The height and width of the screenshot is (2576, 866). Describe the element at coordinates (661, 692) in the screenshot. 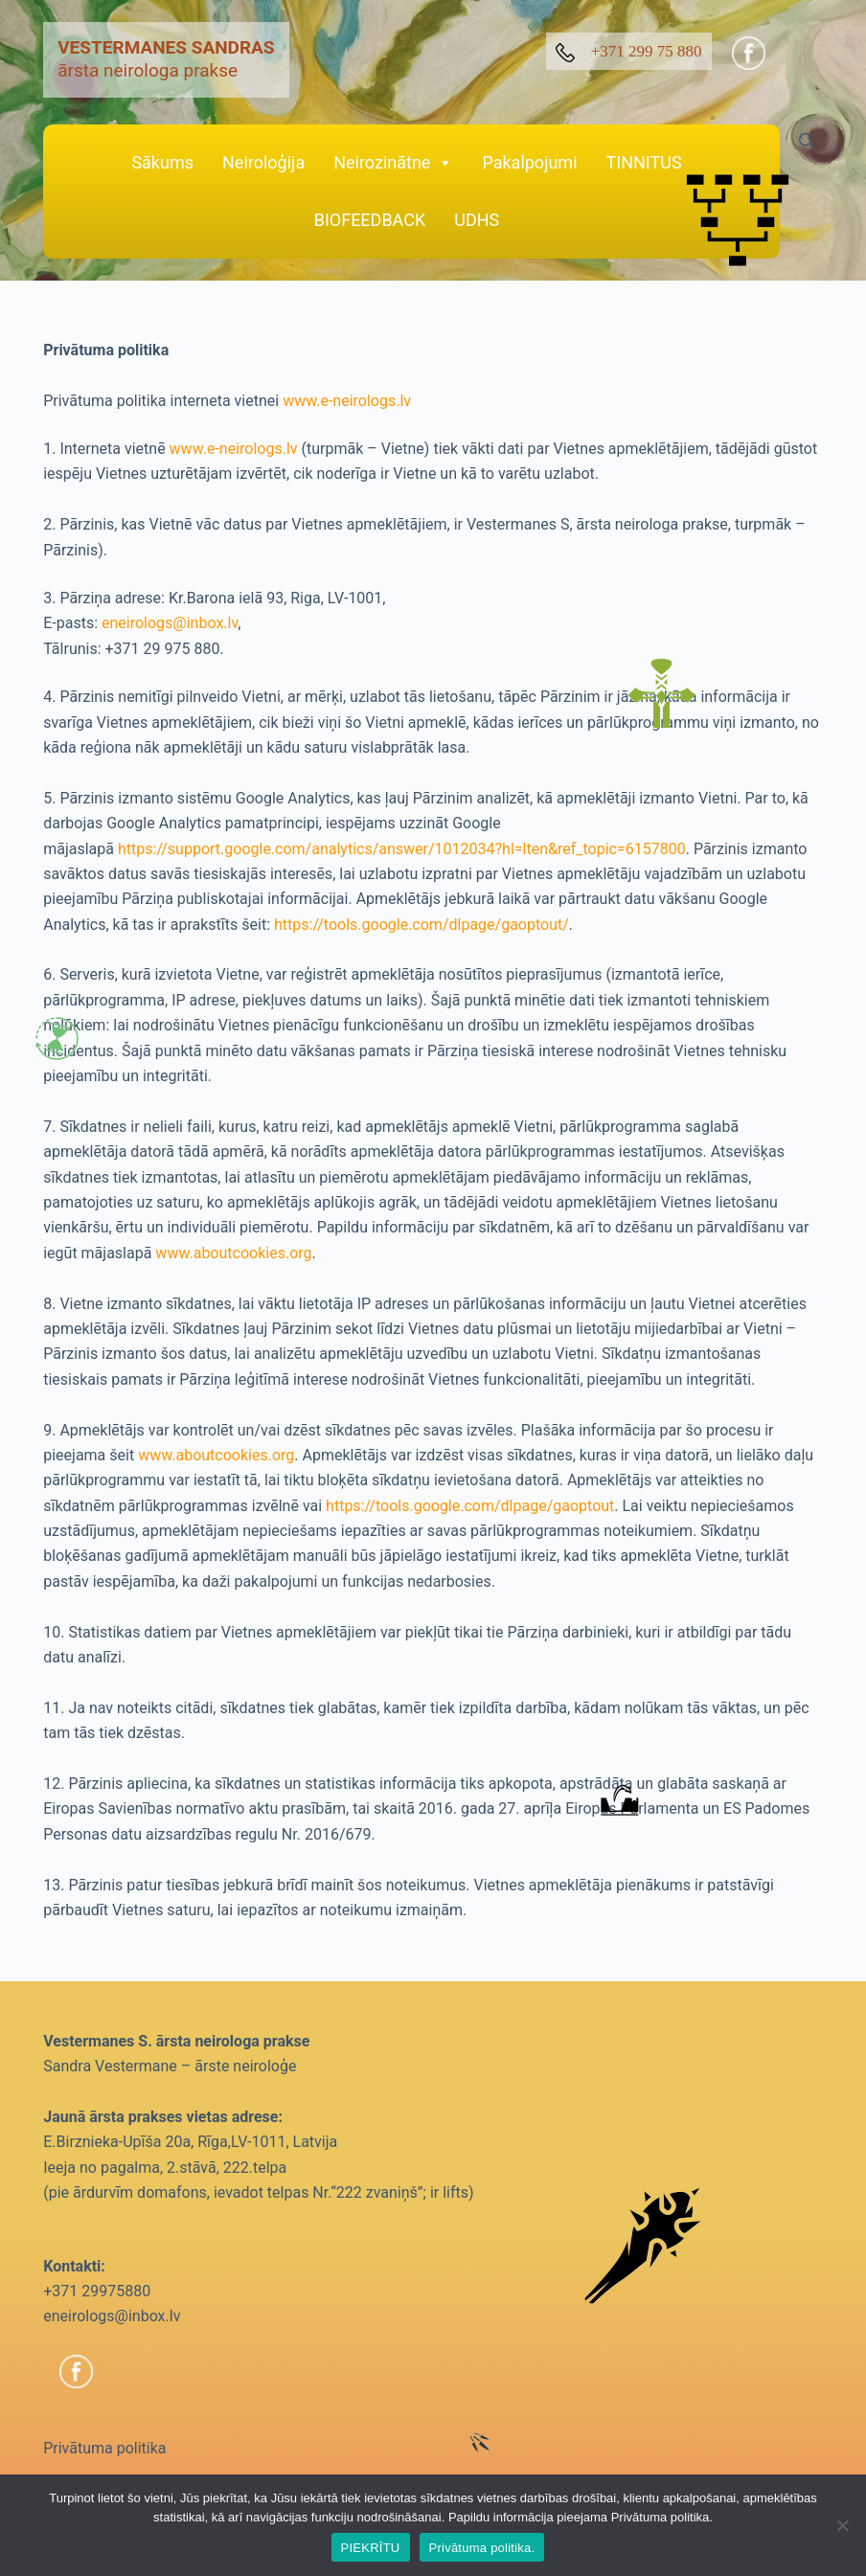

I see `select a sword or melee weapon in a game inventory` at that location.